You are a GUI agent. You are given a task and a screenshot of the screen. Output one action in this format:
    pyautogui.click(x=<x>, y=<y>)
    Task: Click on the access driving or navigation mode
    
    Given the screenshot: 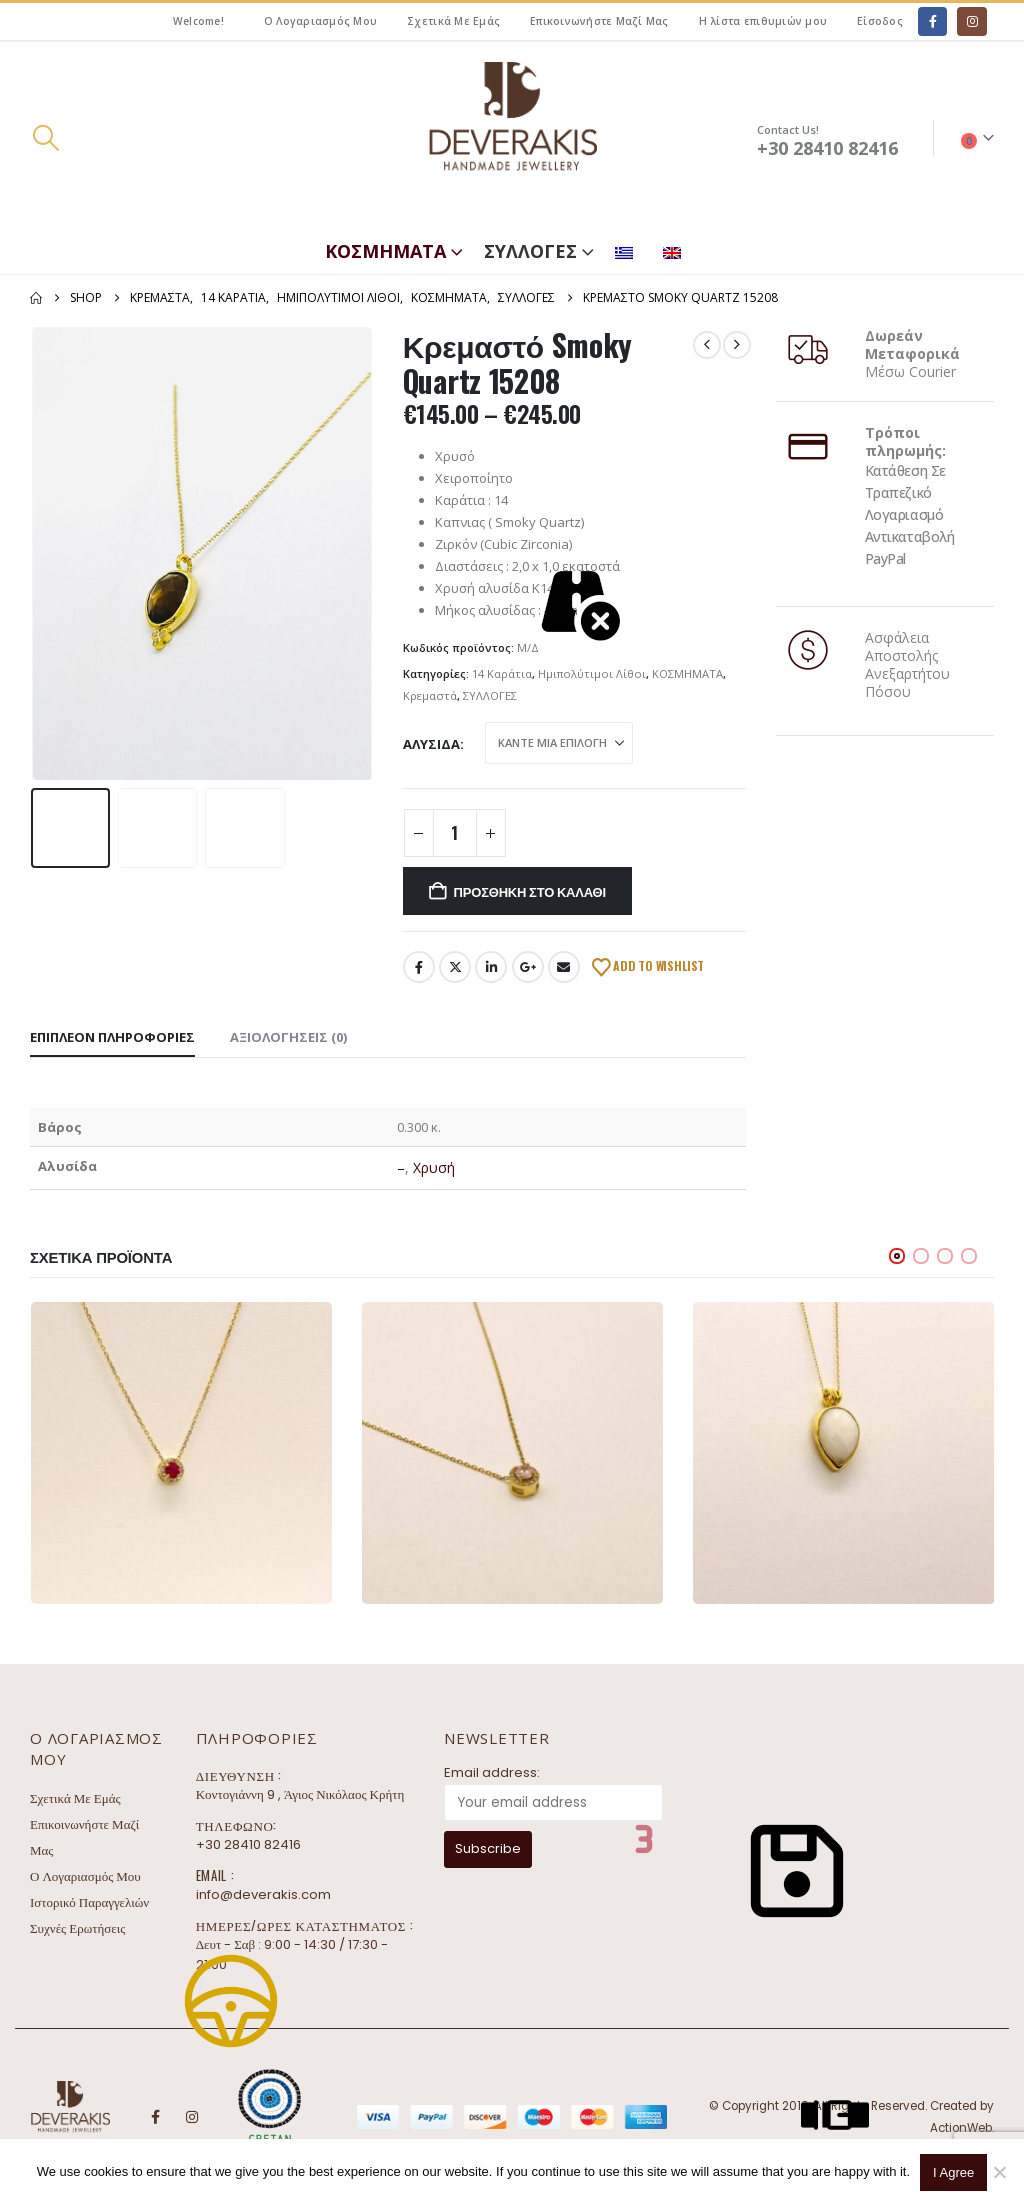 What is the action you would take?
    pyautogui.click(x=231, y=2001)
    